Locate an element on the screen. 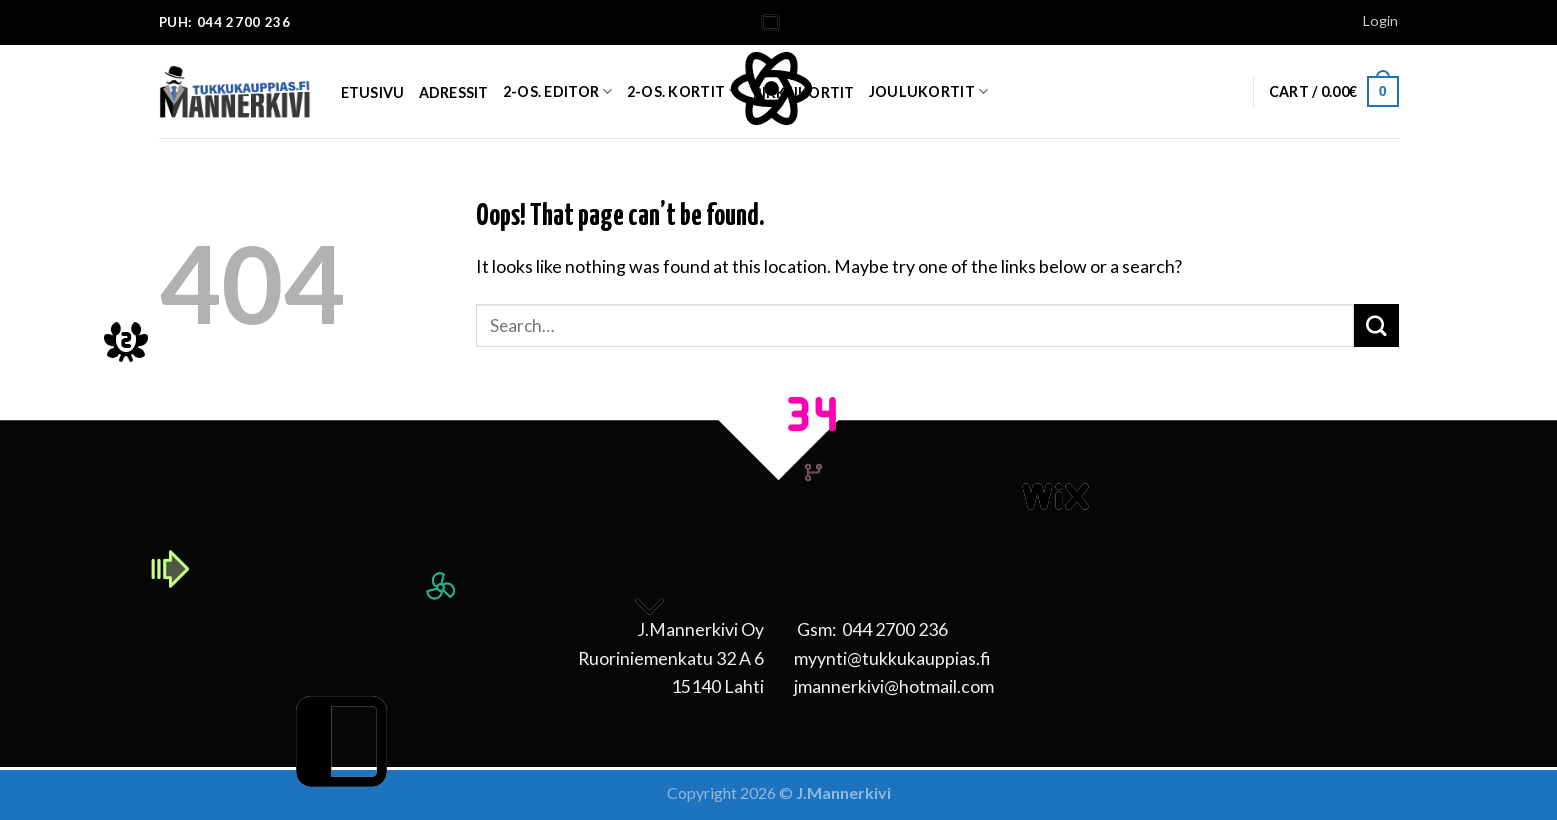  toggle sidebar panel visibility is located at coordinates (341, 741).